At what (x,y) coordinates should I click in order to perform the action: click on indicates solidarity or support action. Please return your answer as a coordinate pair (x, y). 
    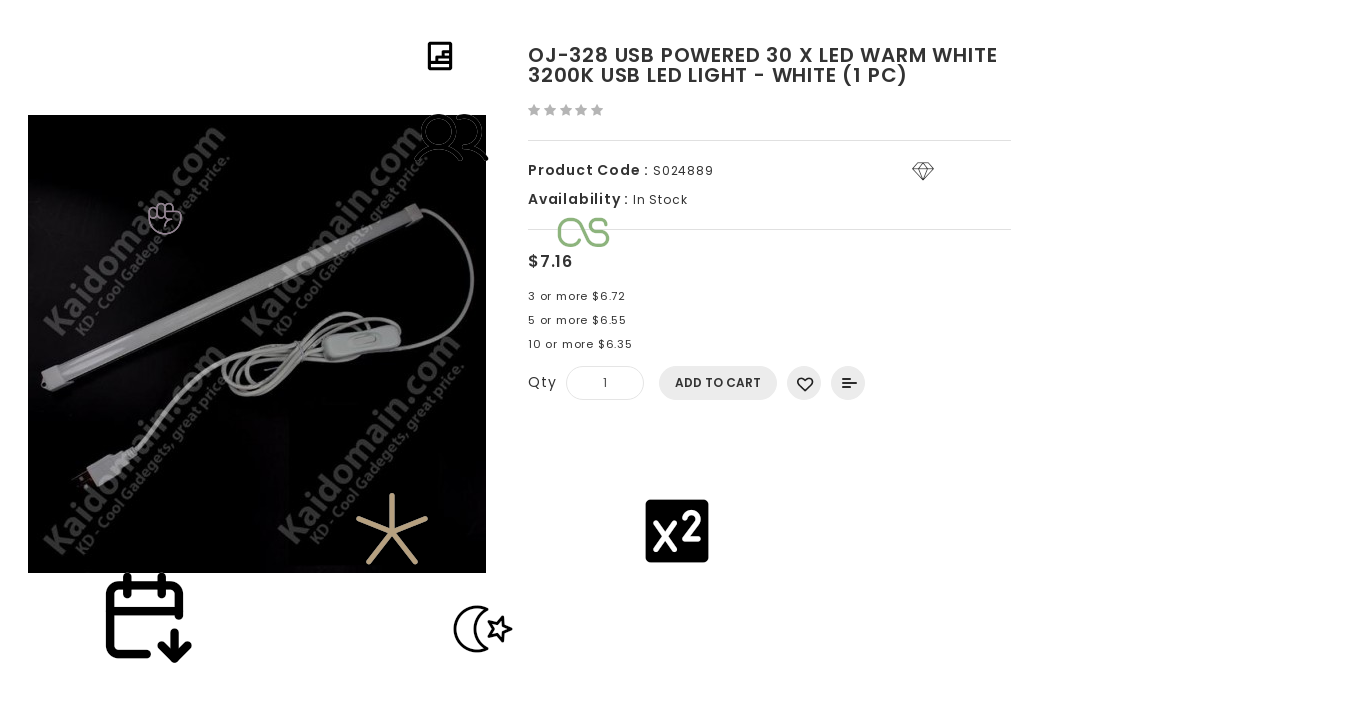
    Looking at the image, I should click on (165, 218).